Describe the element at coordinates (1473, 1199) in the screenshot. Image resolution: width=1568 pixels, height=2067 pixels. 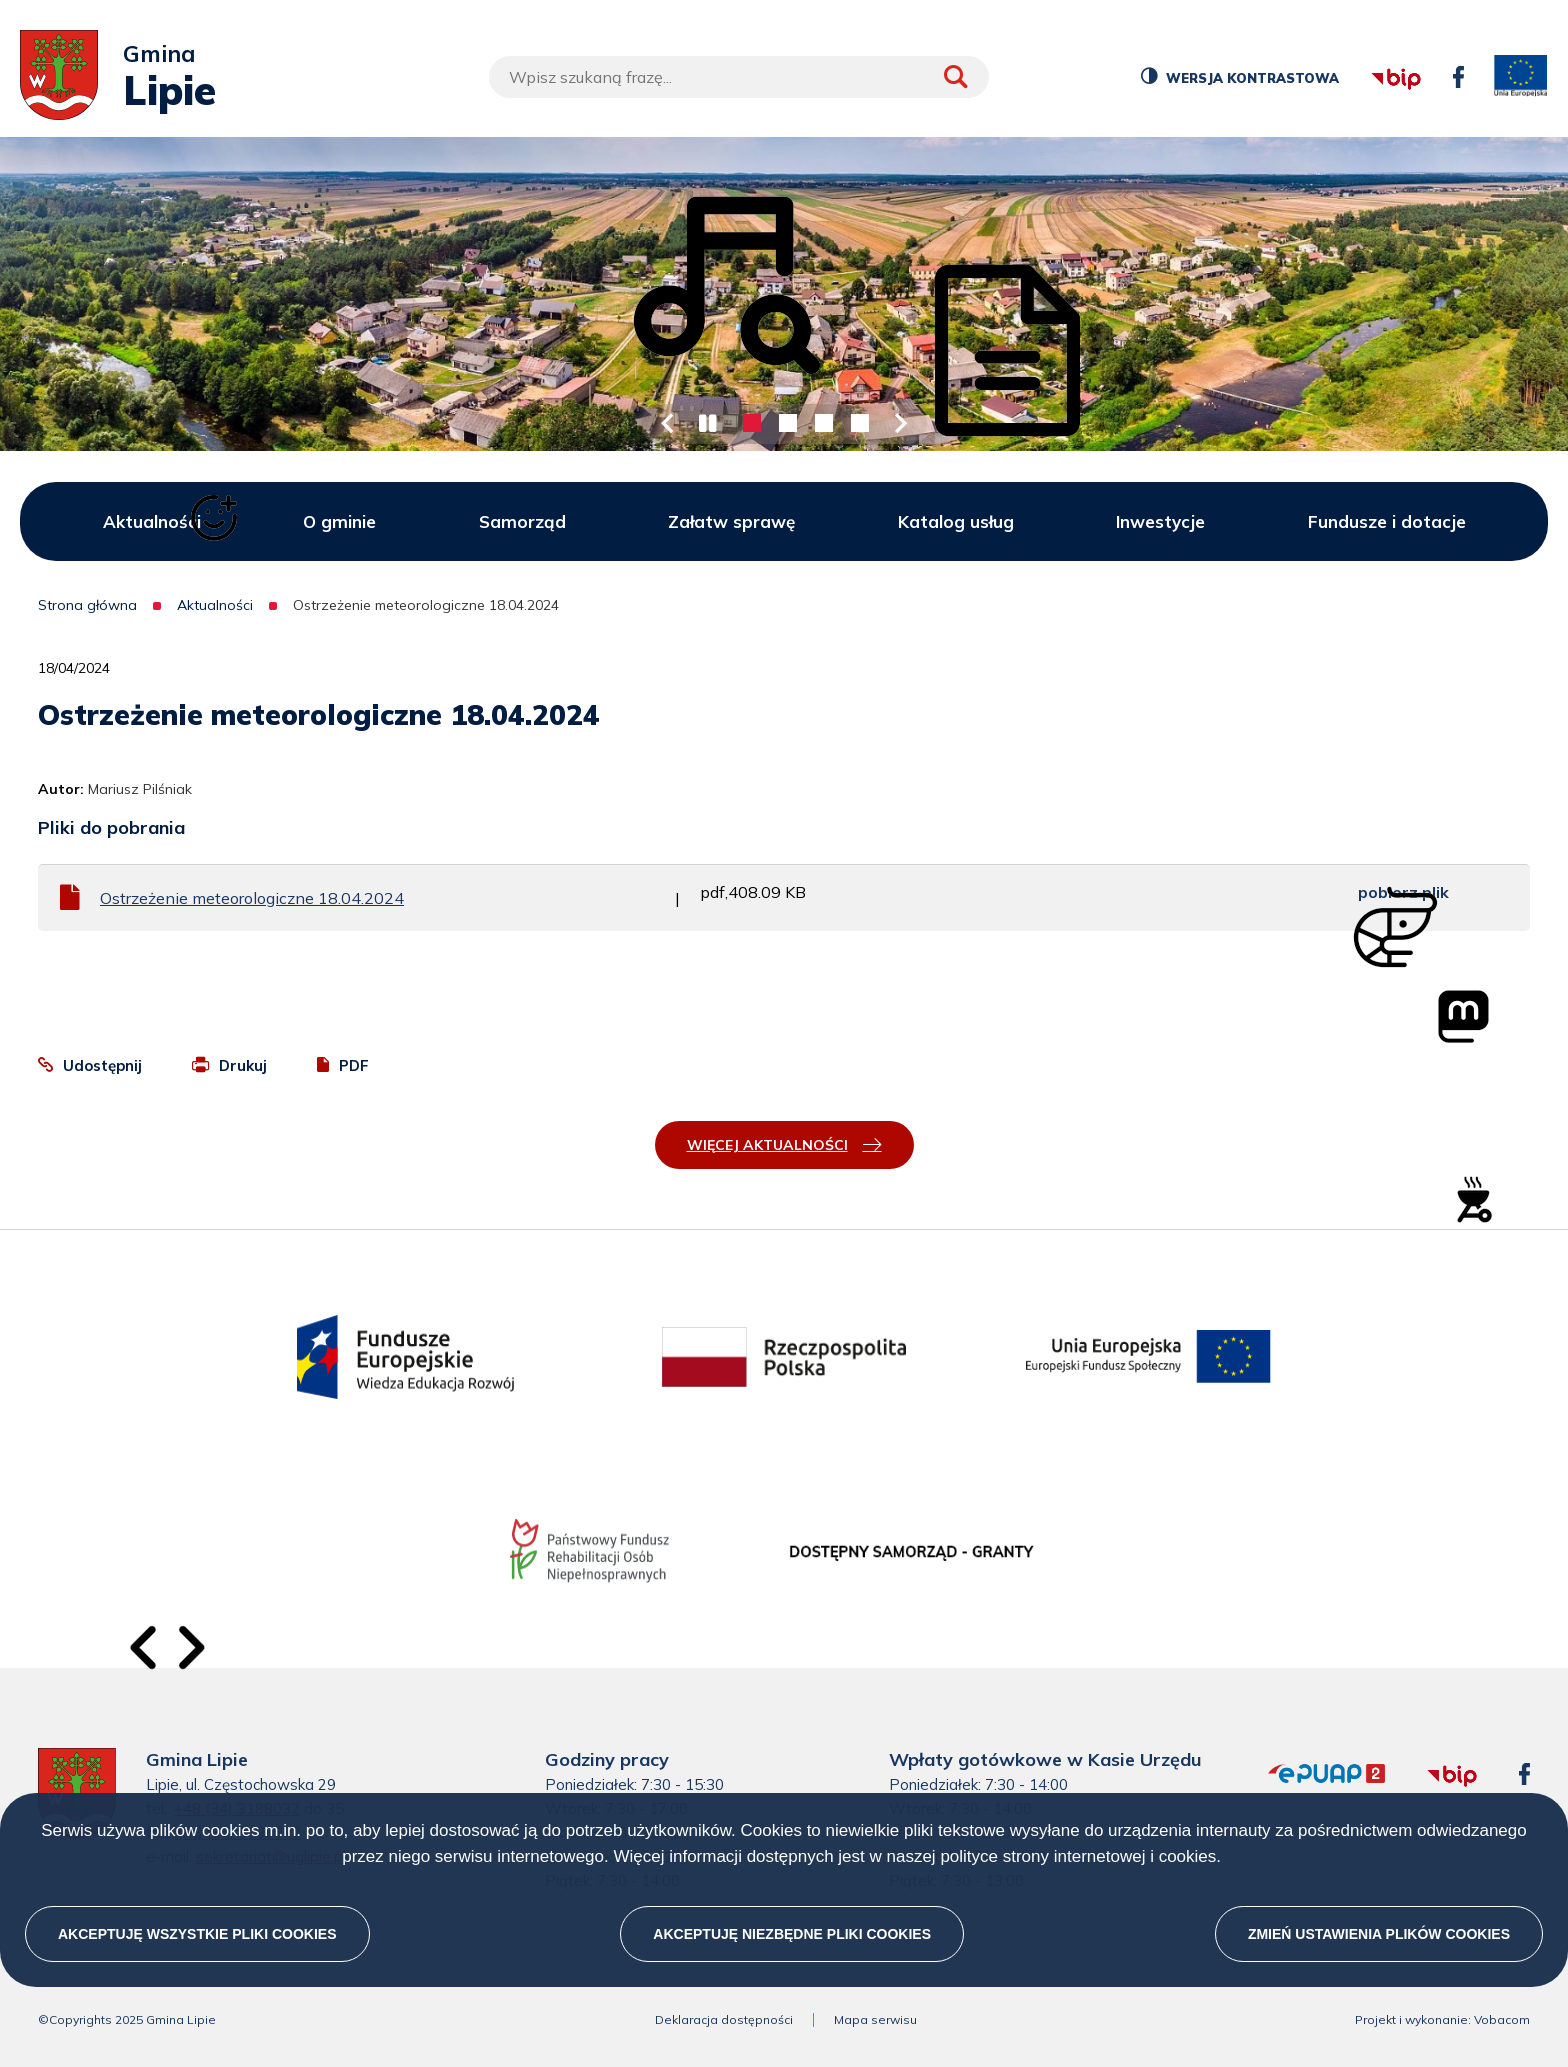
I see `access outdoor grilling or barbecue features` at that location.